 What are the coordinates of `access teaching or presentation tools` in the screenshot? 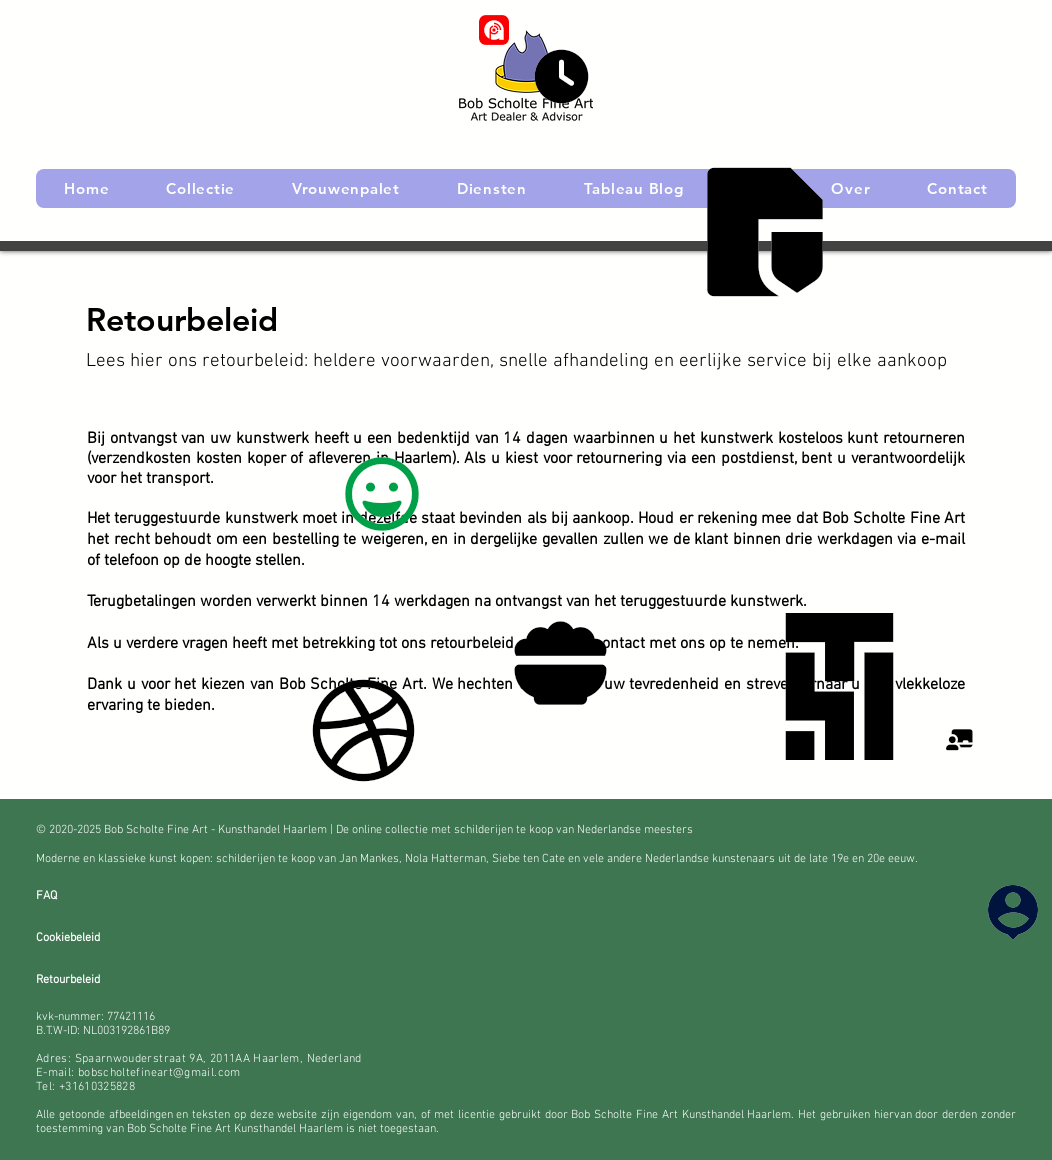 It's located at (960, 739).